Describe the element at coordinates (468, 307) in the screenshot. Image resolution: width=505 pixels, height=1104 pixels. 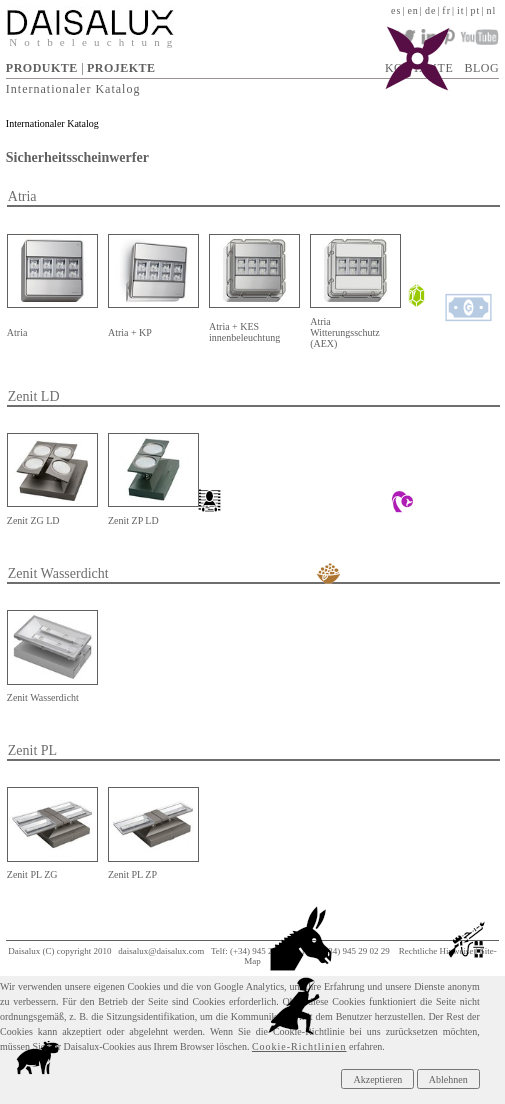
I see `view your wallet or balance` at that location.